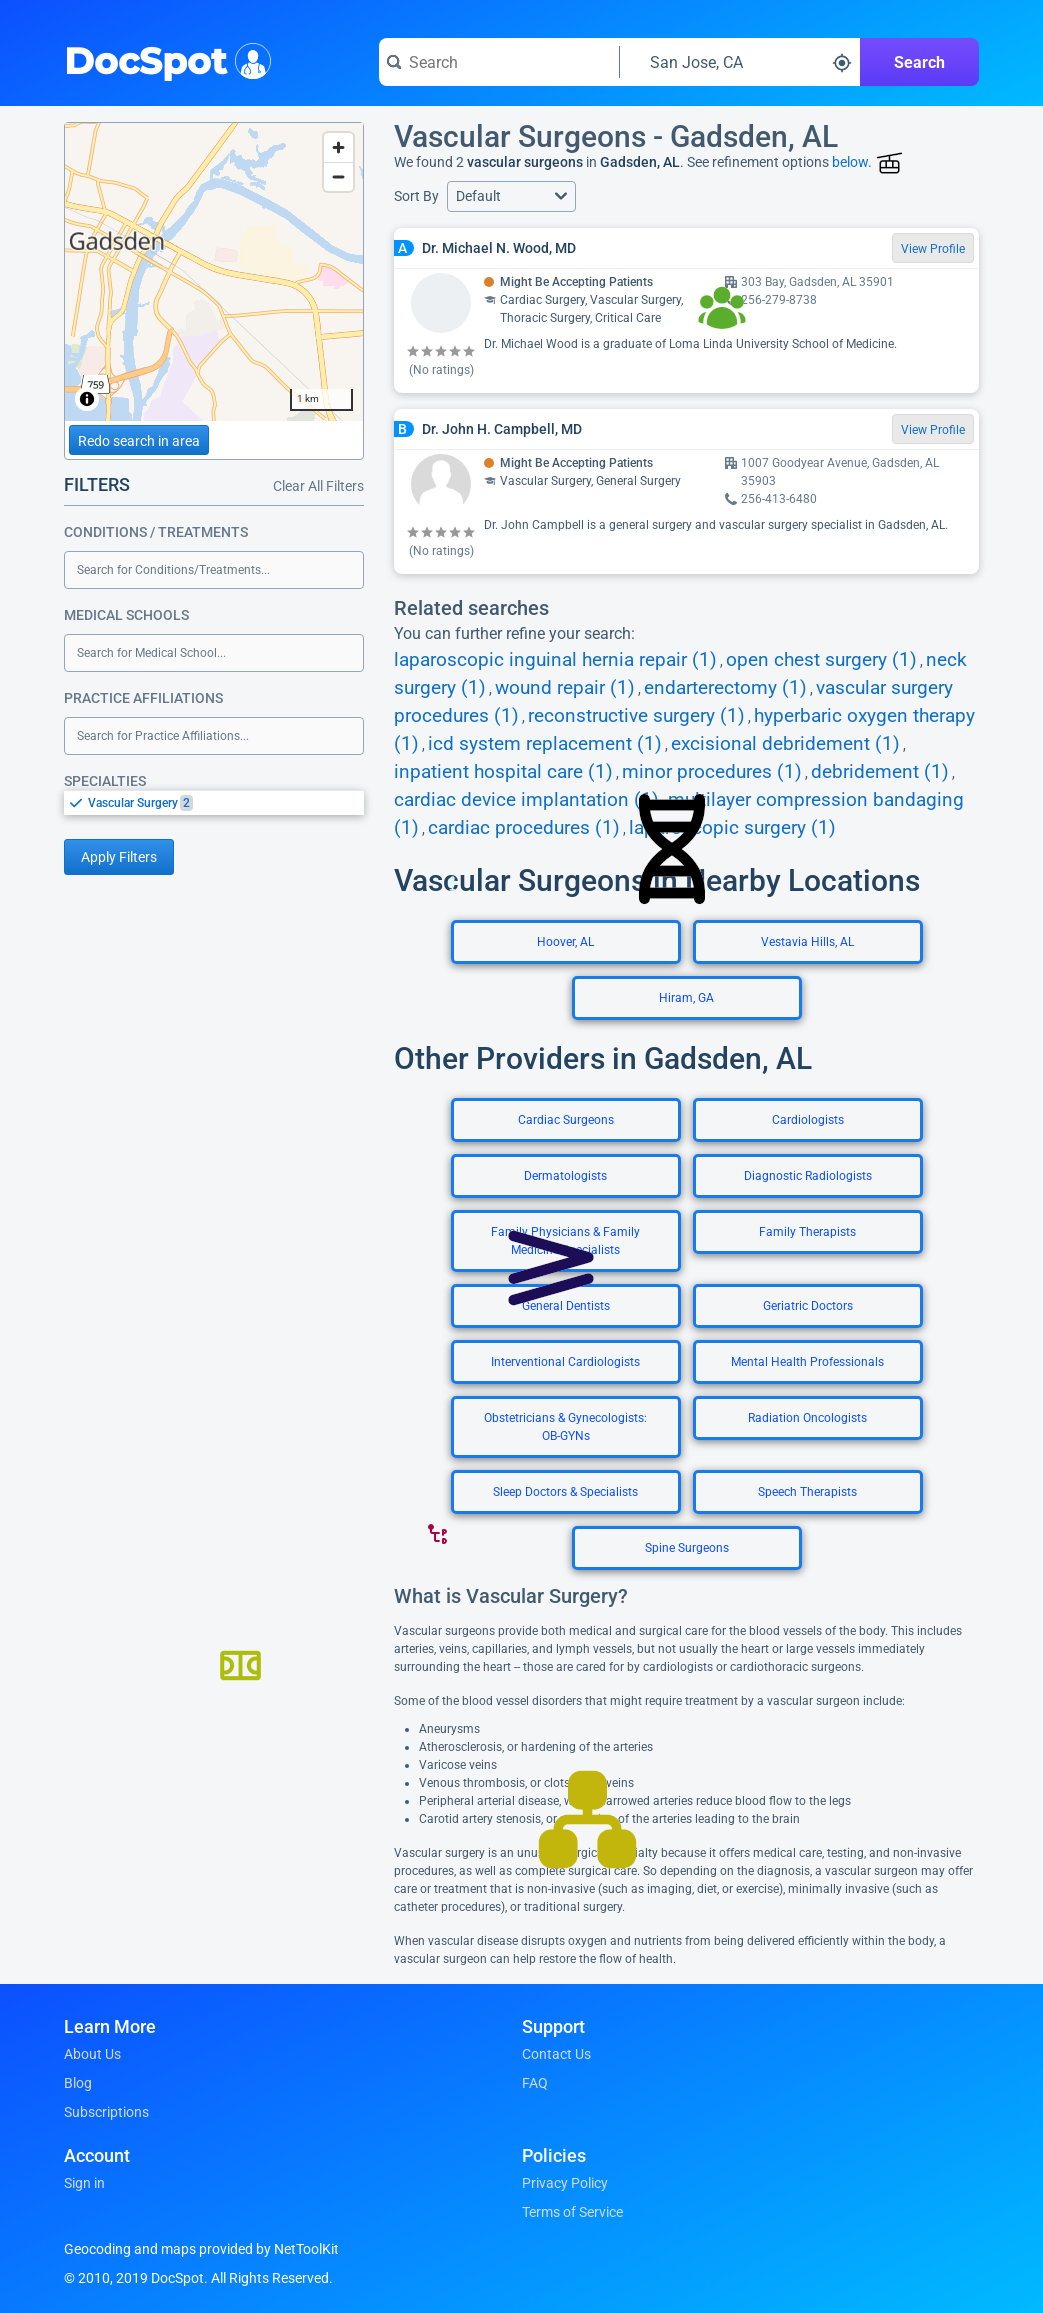 This screenshot has height=2313, width=1043. I want to click on view basketball court availability, so click(240, 1665).